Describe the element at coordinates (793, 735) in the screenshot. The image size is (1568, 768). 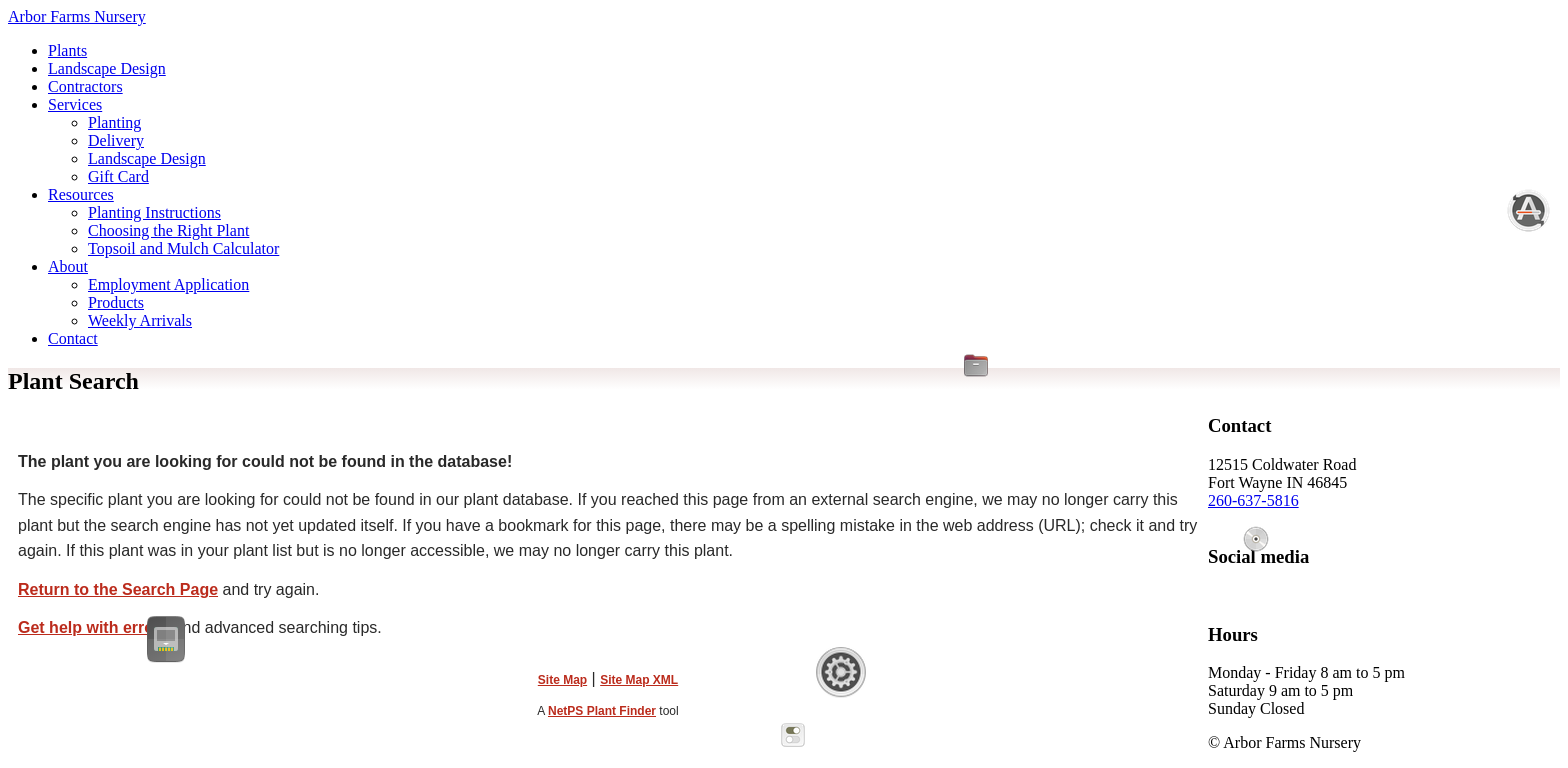
I see `open unity tweak tool settings` at that location.